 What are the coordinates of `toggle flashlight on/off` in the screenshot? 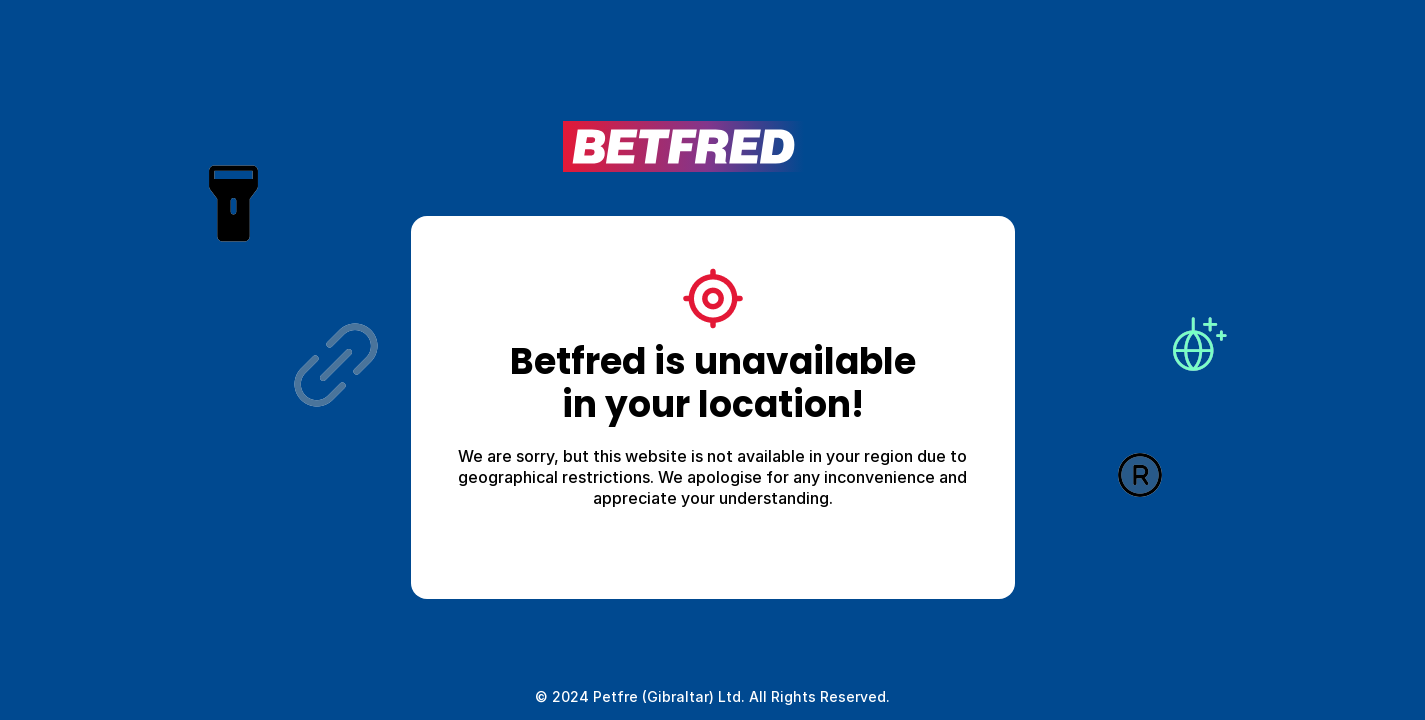 It's located at (233, 203).